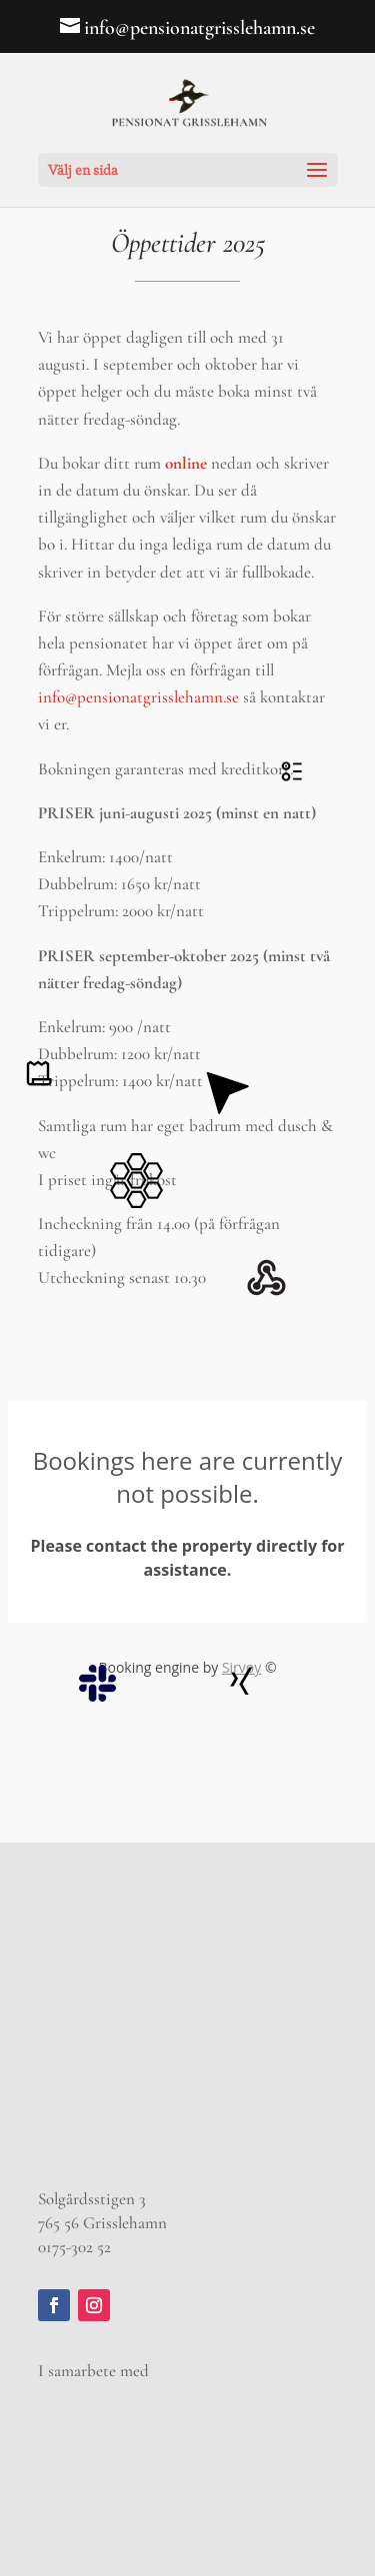 Image resolution: width=375 pixels, height=2576 pixels. I want to click on select an option from a list, so click(292, 771).